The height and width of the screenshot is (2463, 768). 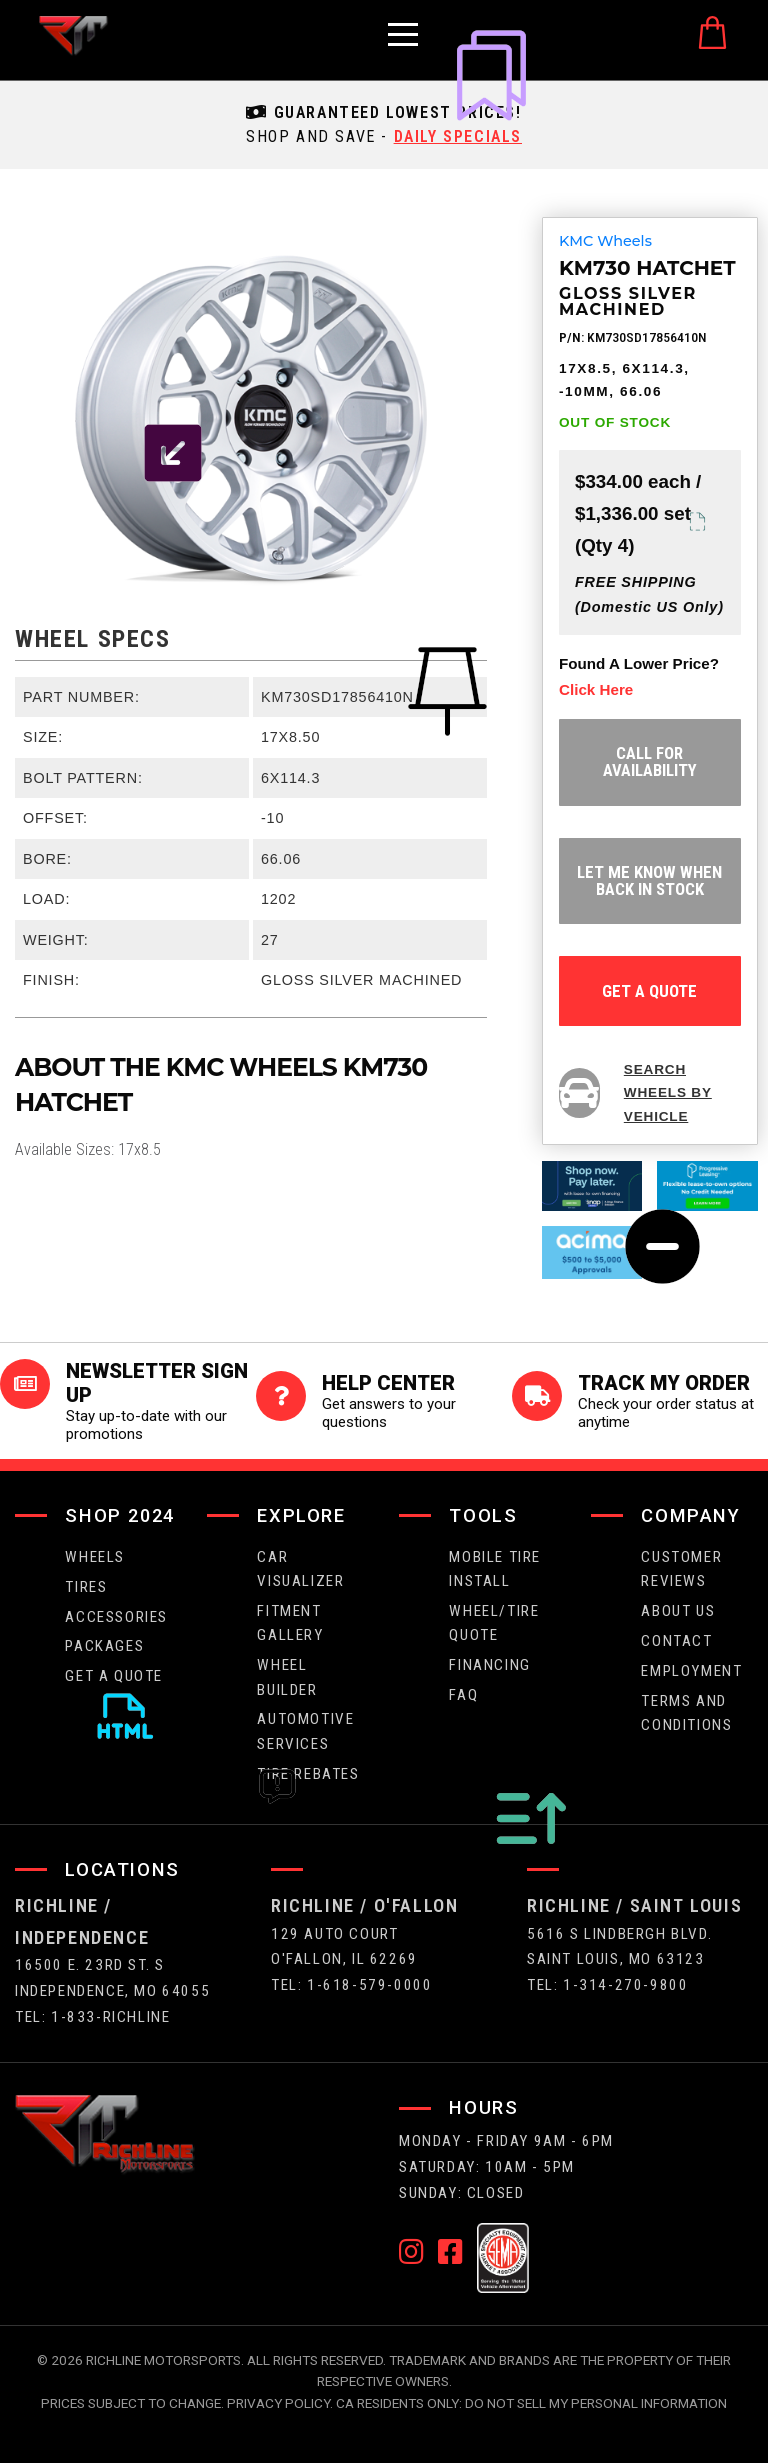 What do you see at coordinates (124, 1718) in the screenshot?
I see `open an HTML file` at bounding box center [124, 1718].